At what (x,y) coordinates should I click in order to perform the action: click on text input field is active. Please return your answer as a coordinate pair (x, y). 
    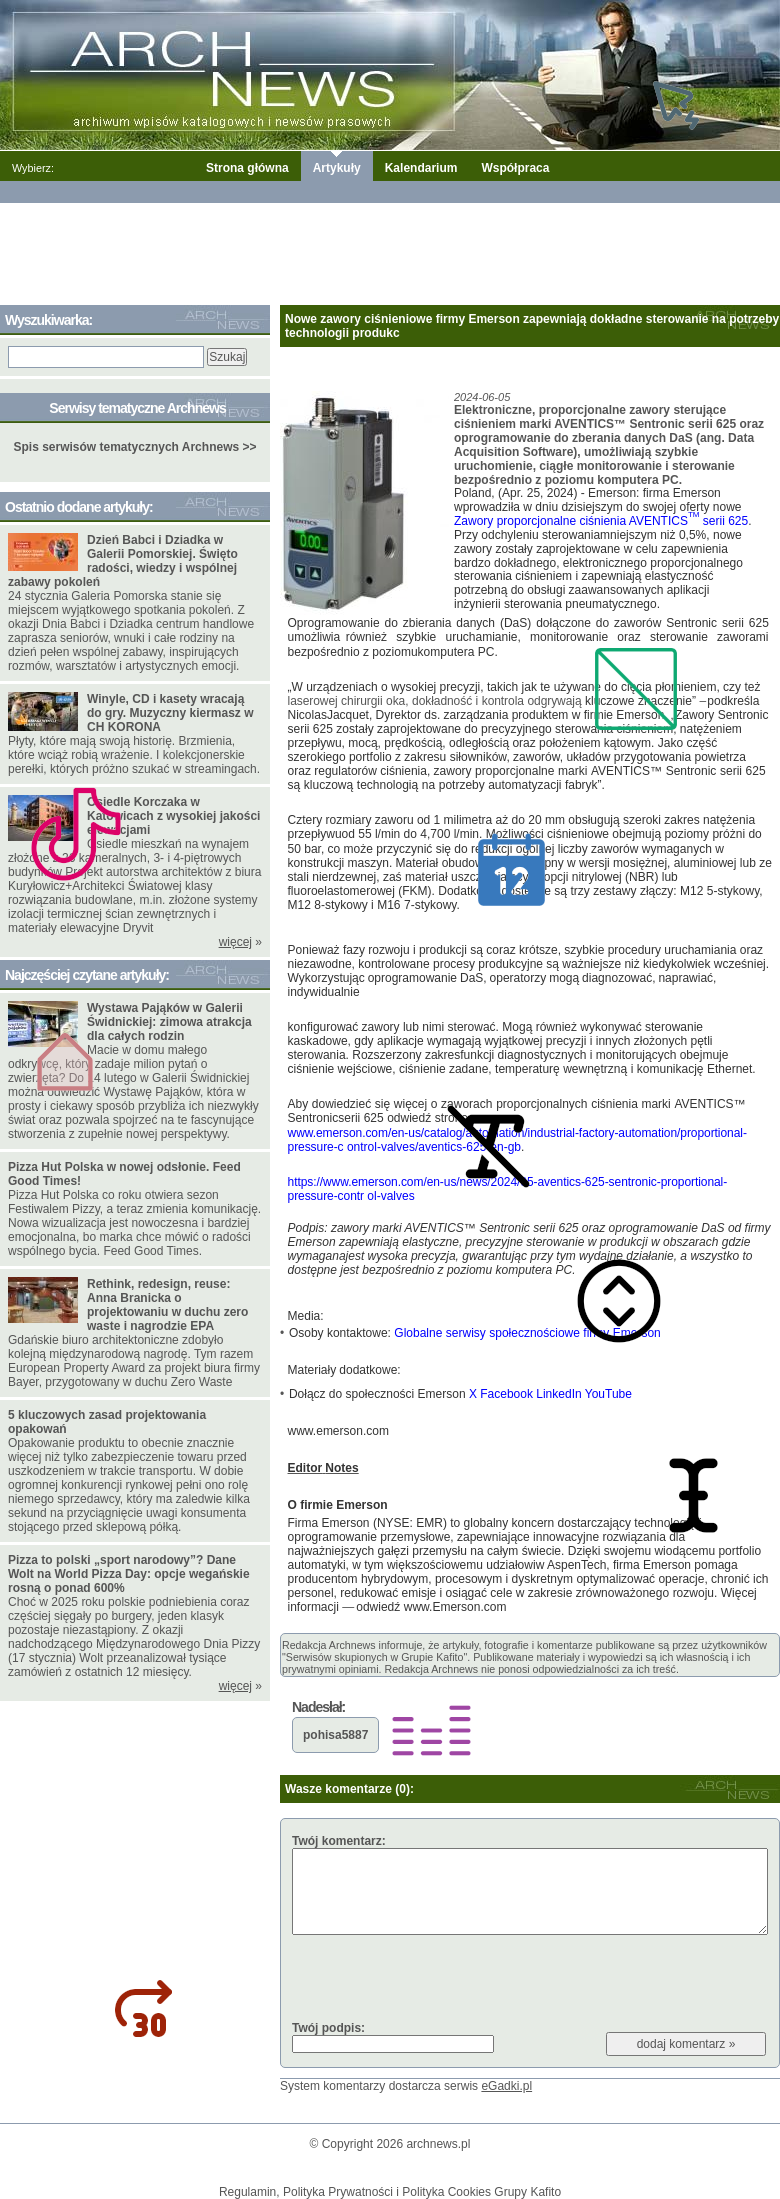
    Looking at the image, I should click on (693, 1495).